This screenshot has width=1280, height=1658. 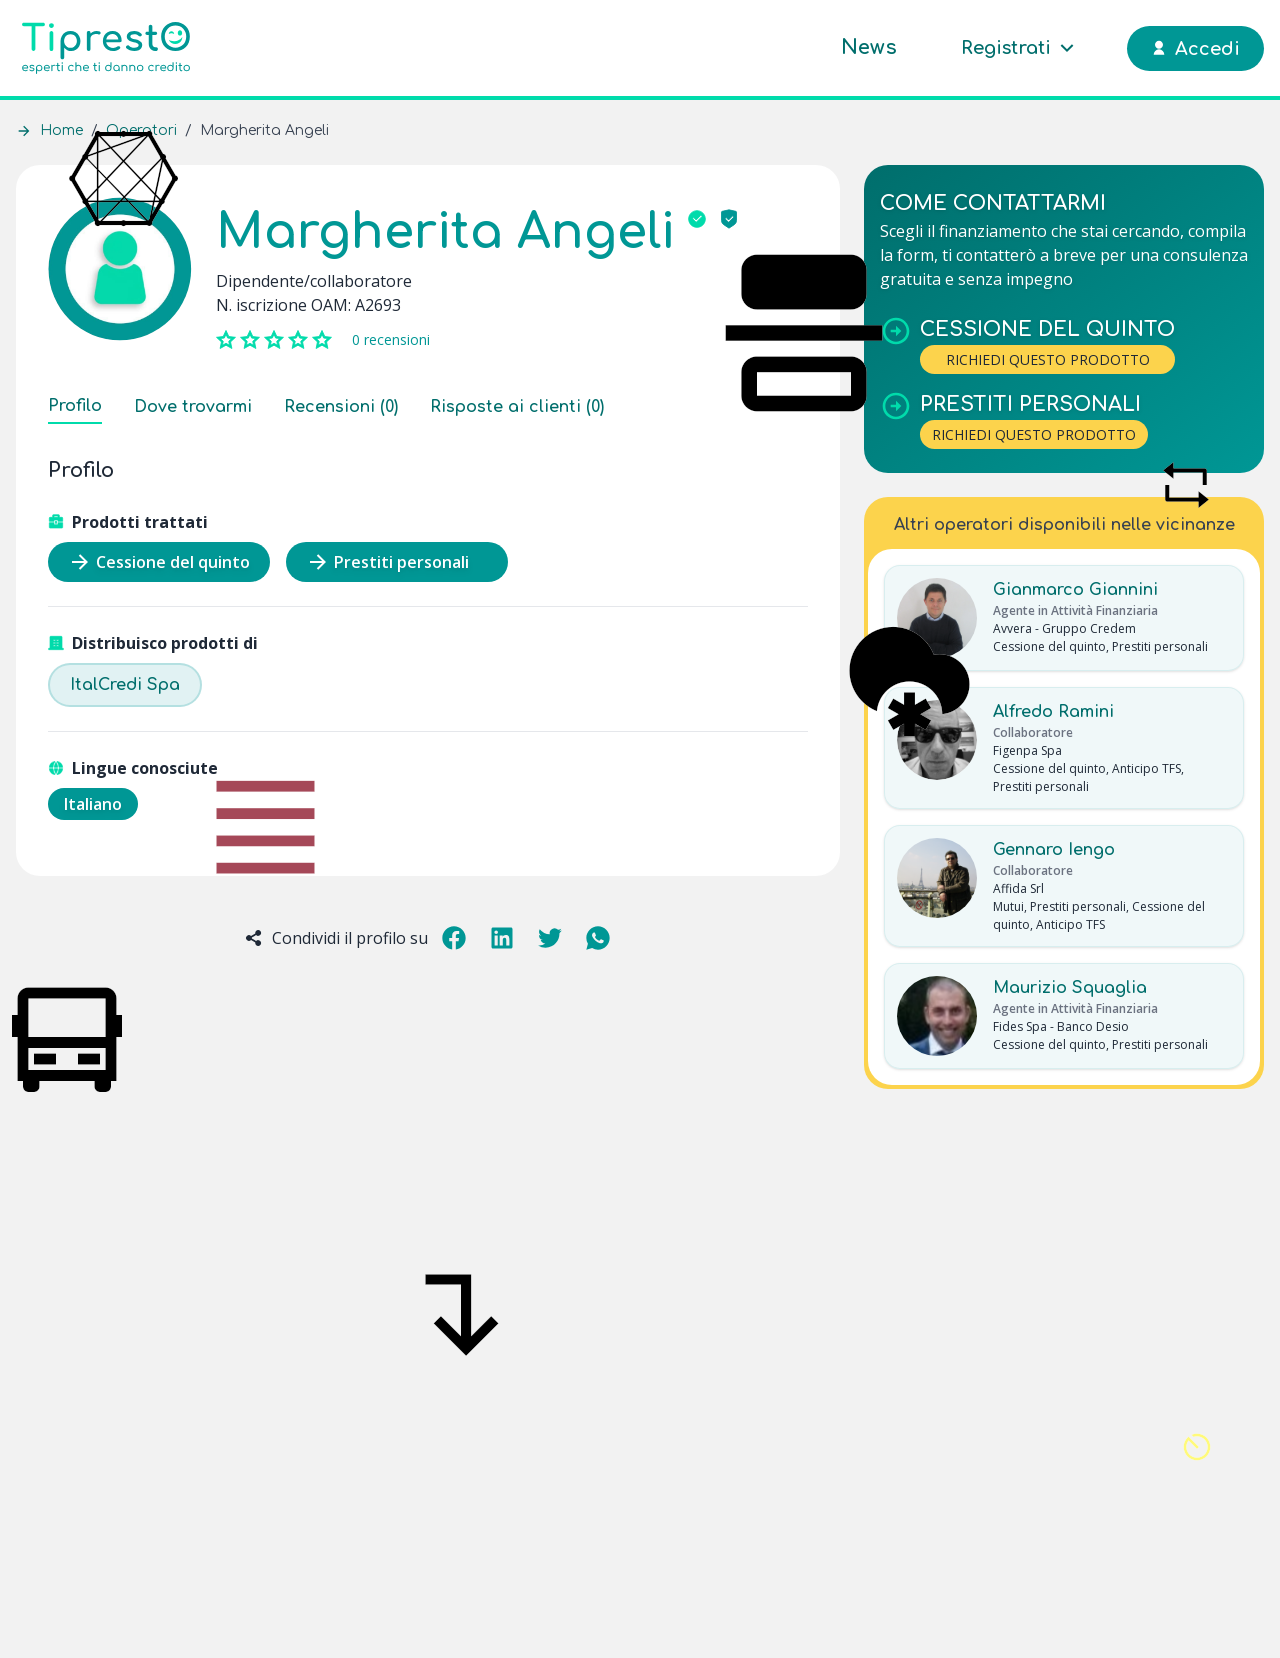 I want to click on flip content vertically, so click(x=804, y=333).